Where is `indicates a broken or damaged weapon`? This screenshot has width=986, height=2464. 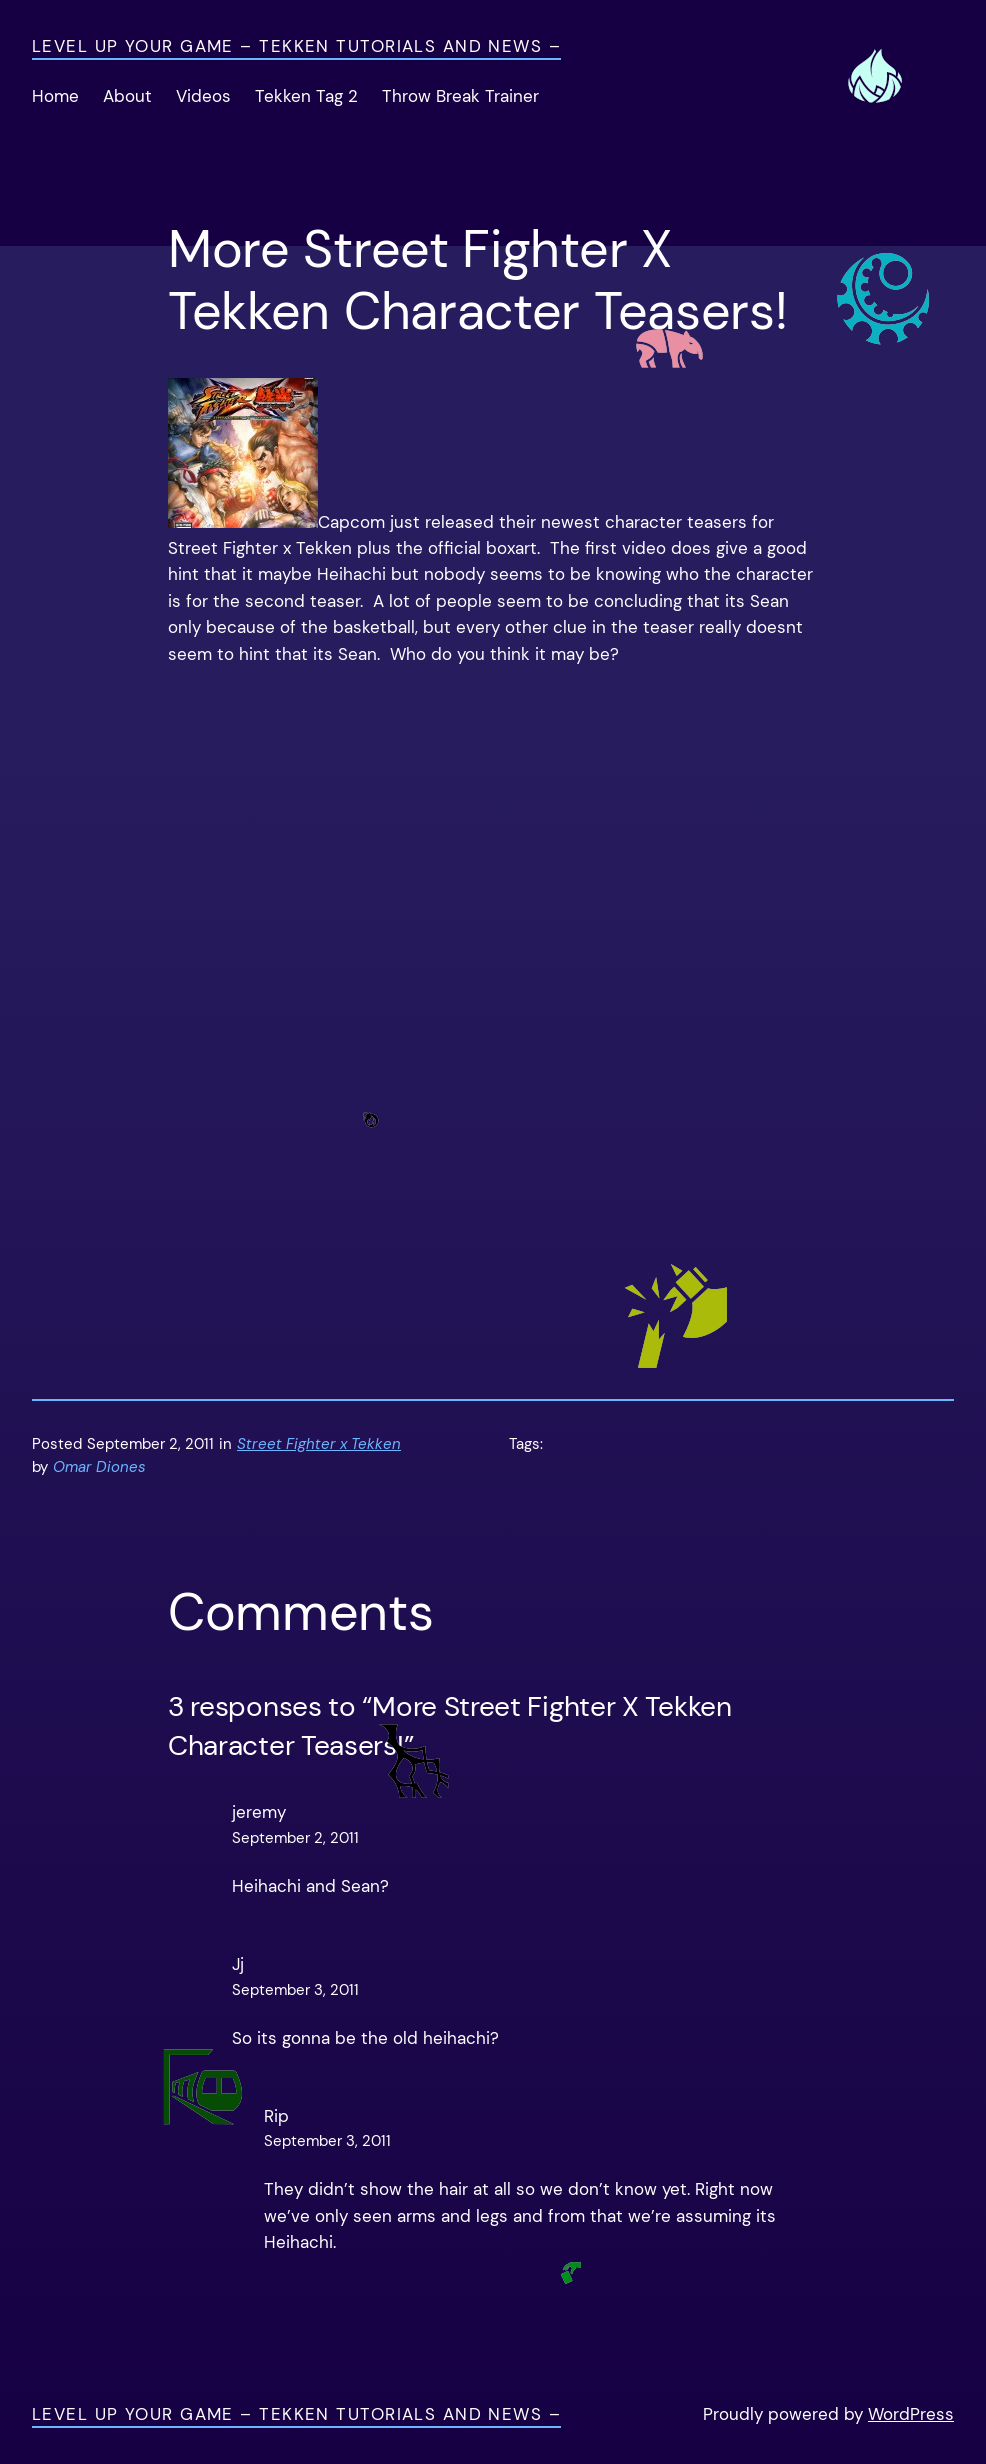 indicates a broken or damaged weapon is located at coordinates (673, 1314).